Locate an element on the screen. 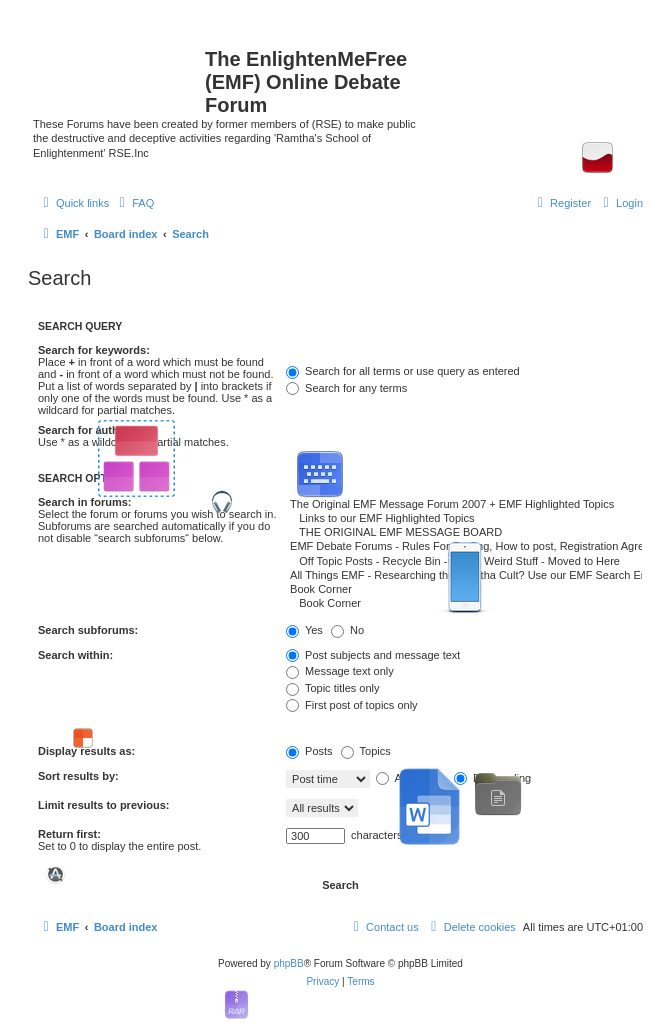 This screenshot has width=669, height=1029. open the software updater application is located at coordinates (55, 874).